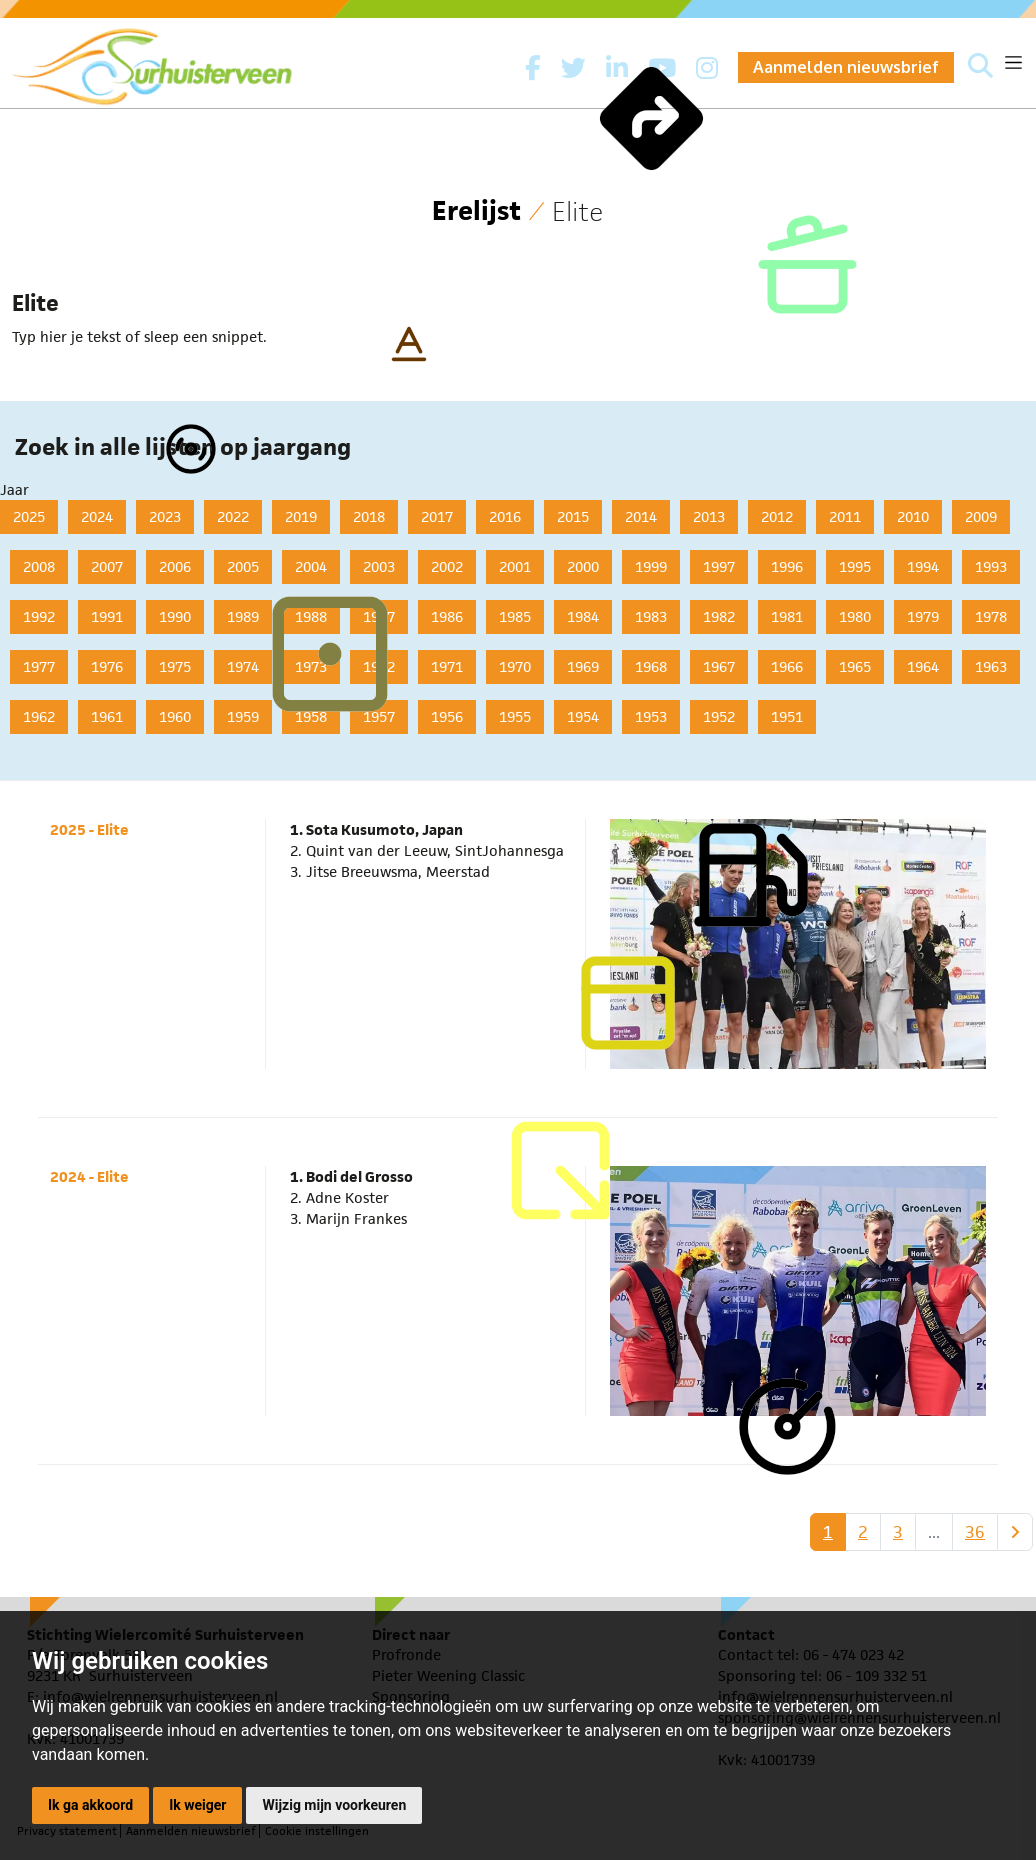  I want to click on indicates a selected or active state, so click(330, 654).